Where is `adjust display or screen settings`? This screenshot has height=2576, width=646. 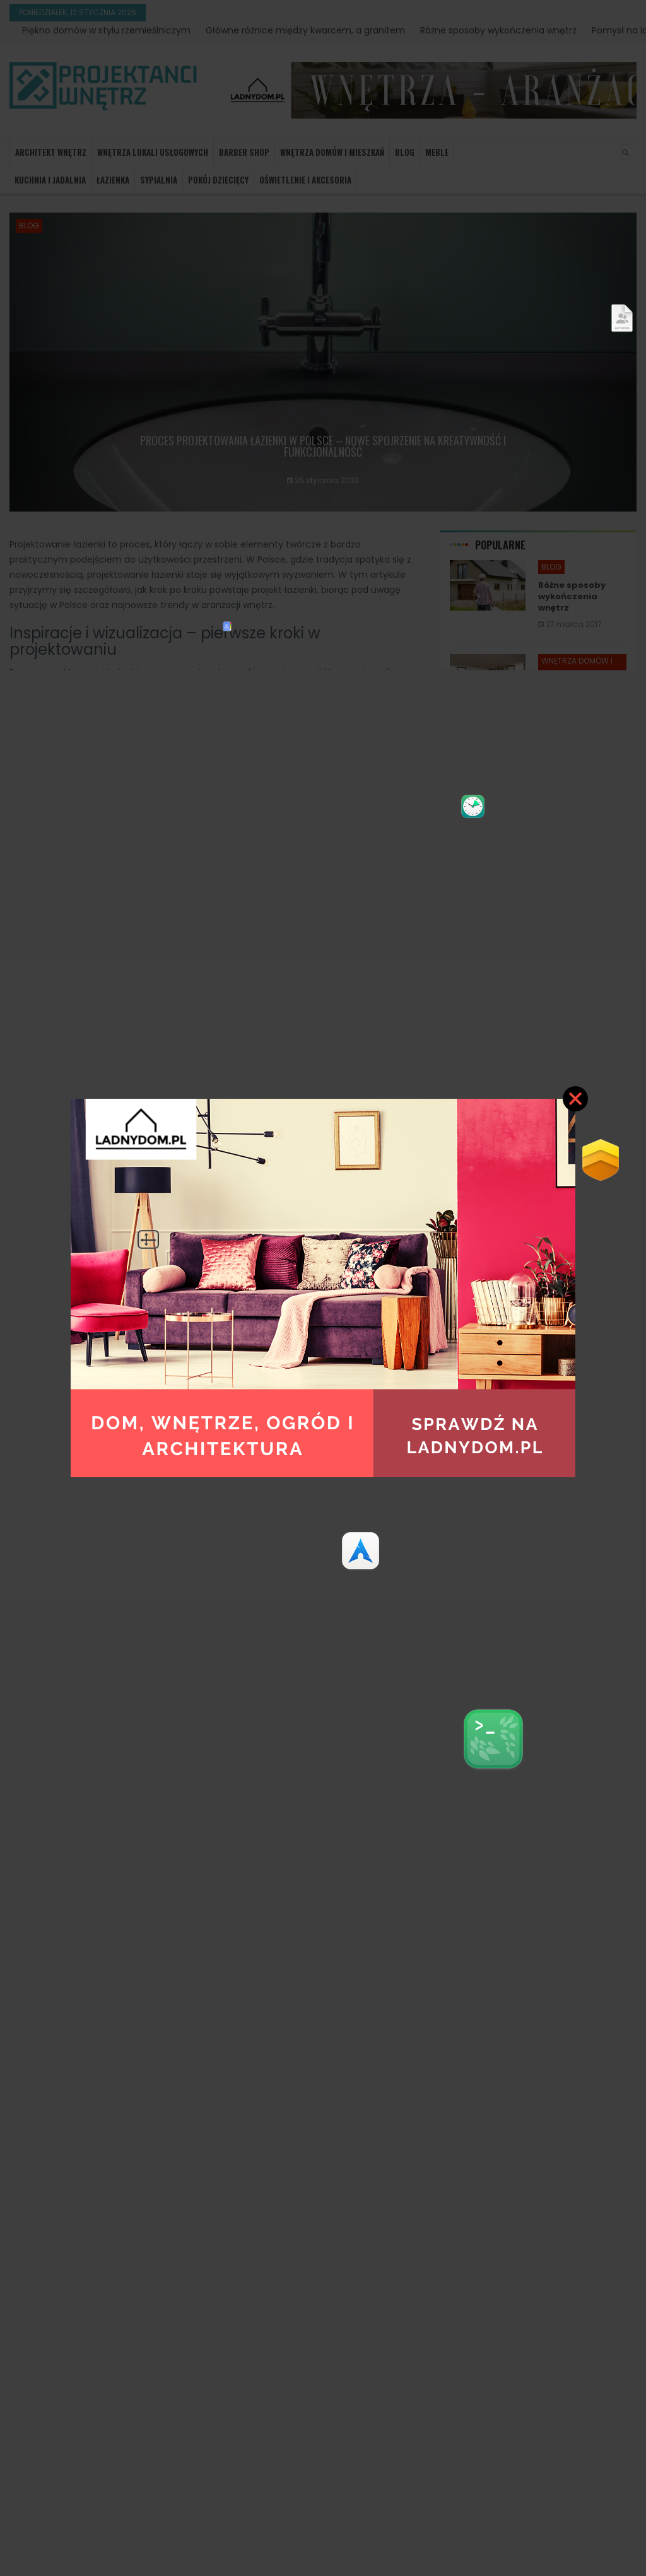
adjust display or screen settings is located at coordinates (148, 1239).